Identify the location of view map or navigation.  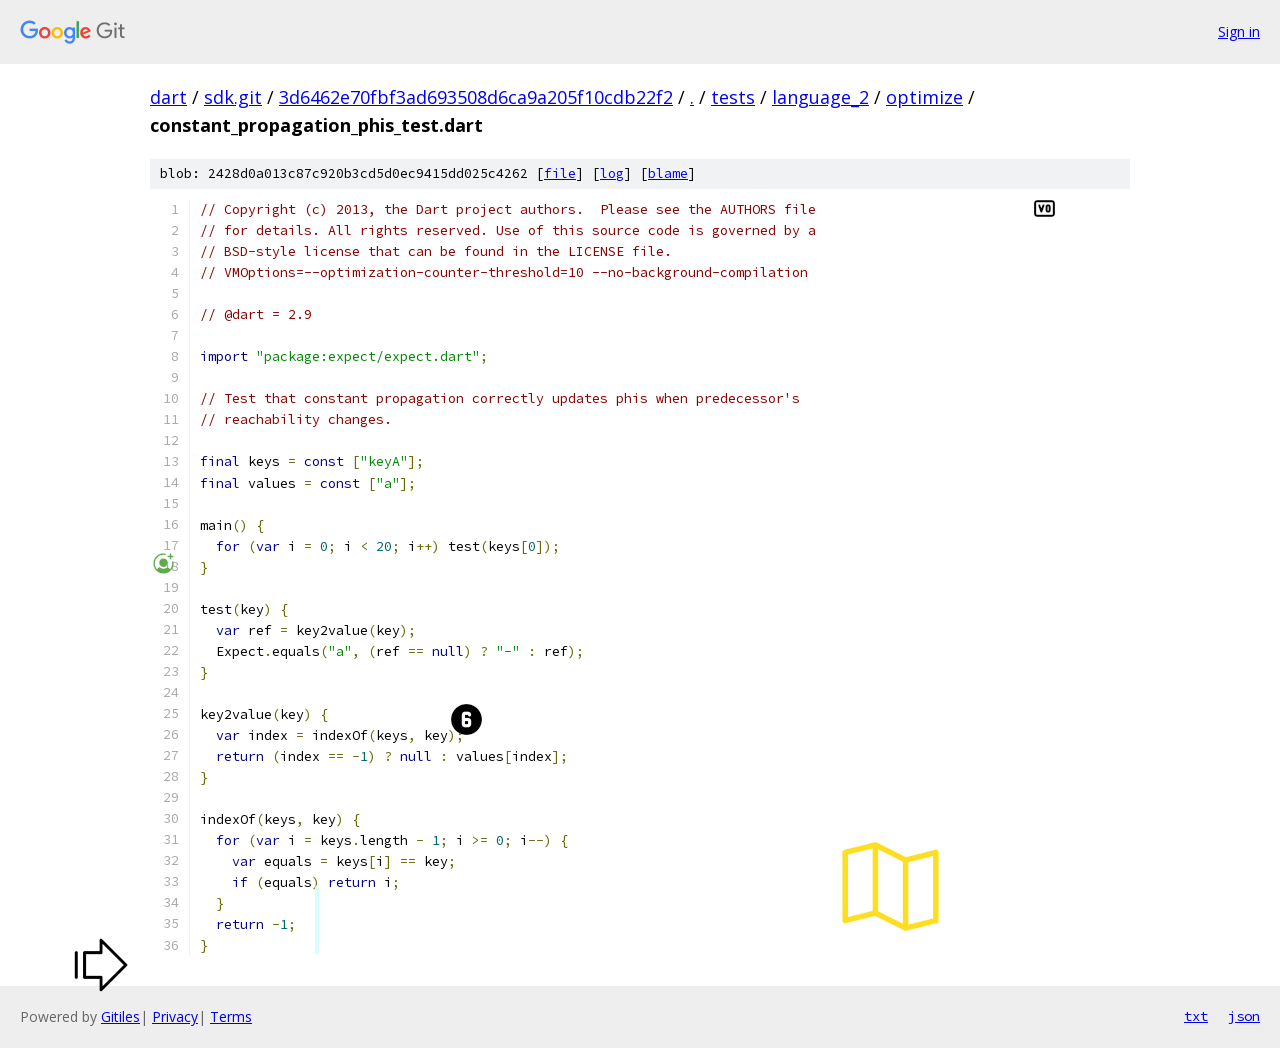
(890, 886).